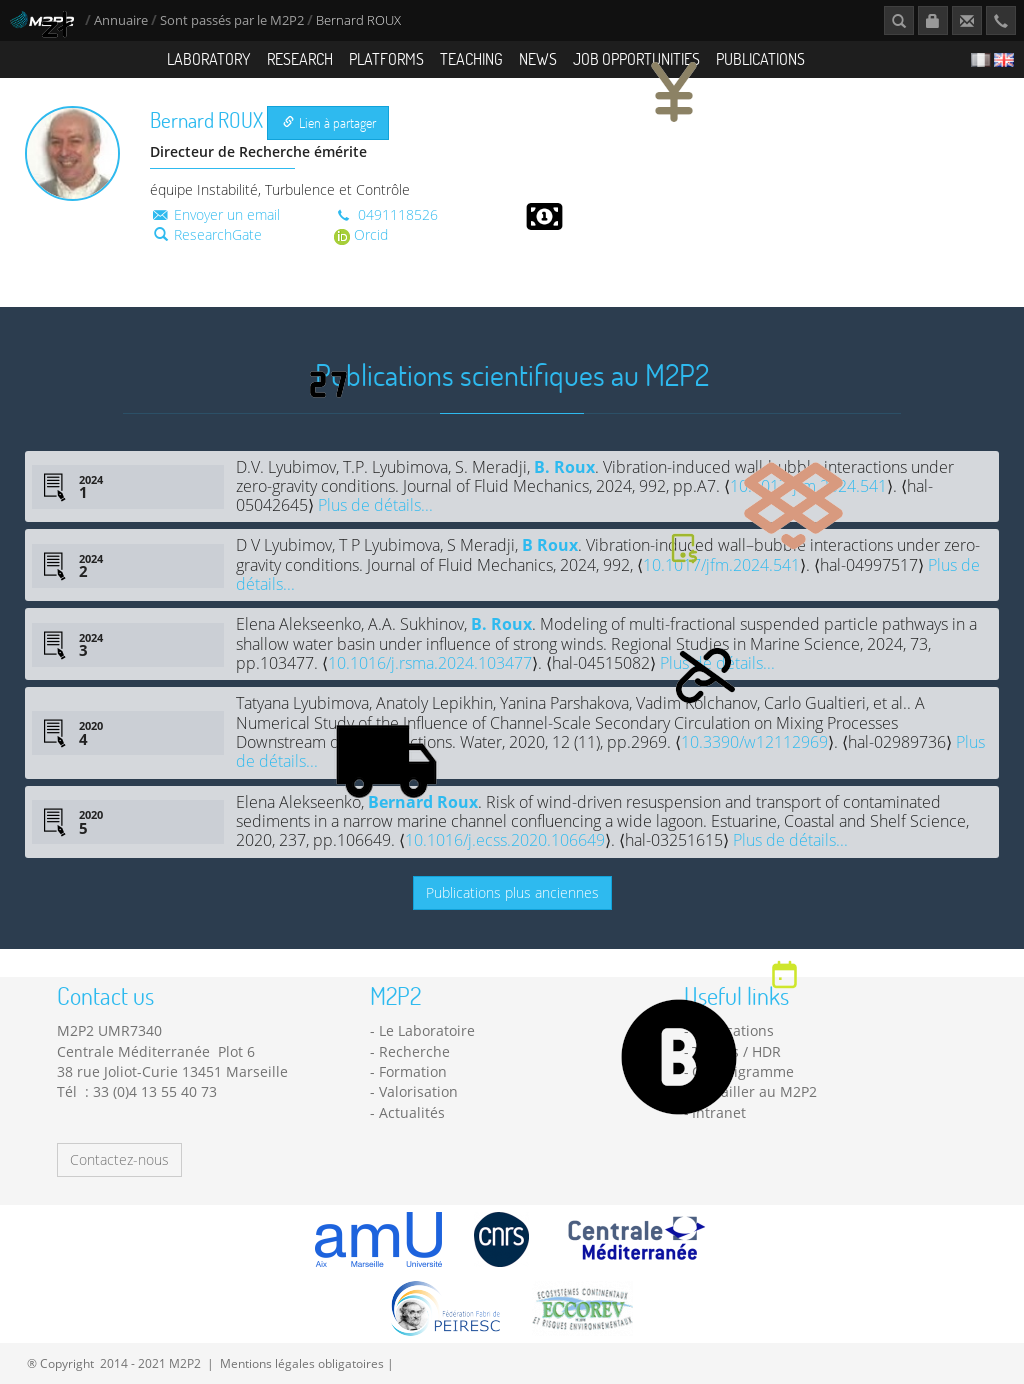 Image resolution: width=1024 pixels, height=1384 pixels. I want to click on select Japanese yen as currency, so click(674, 92).